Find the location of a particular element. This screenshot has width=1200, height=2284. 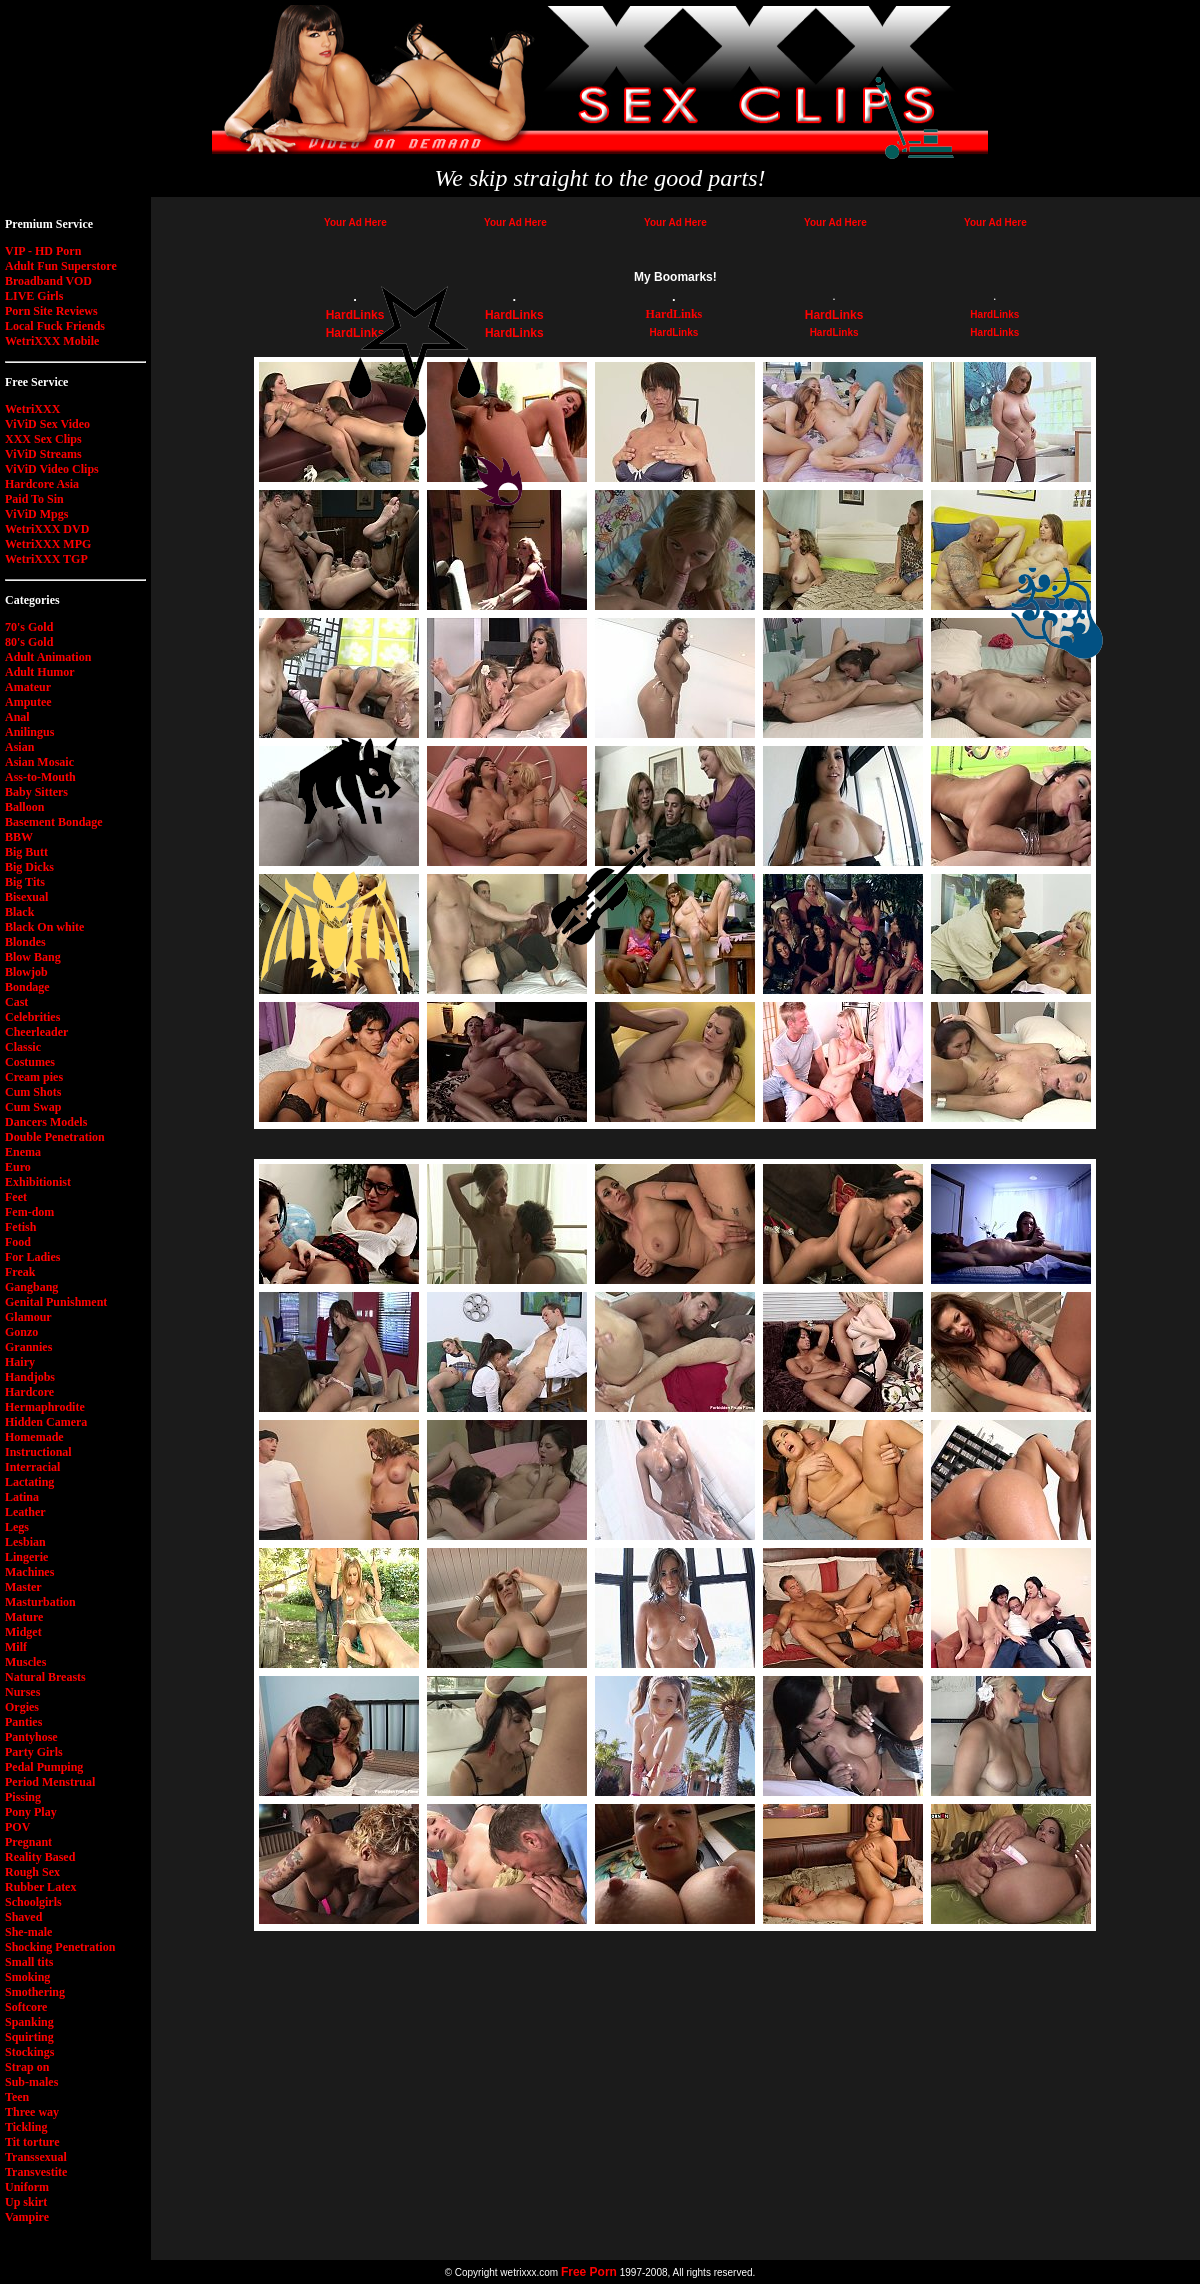

indicates a burning or fire effect status is located at coordinates (496, 479).